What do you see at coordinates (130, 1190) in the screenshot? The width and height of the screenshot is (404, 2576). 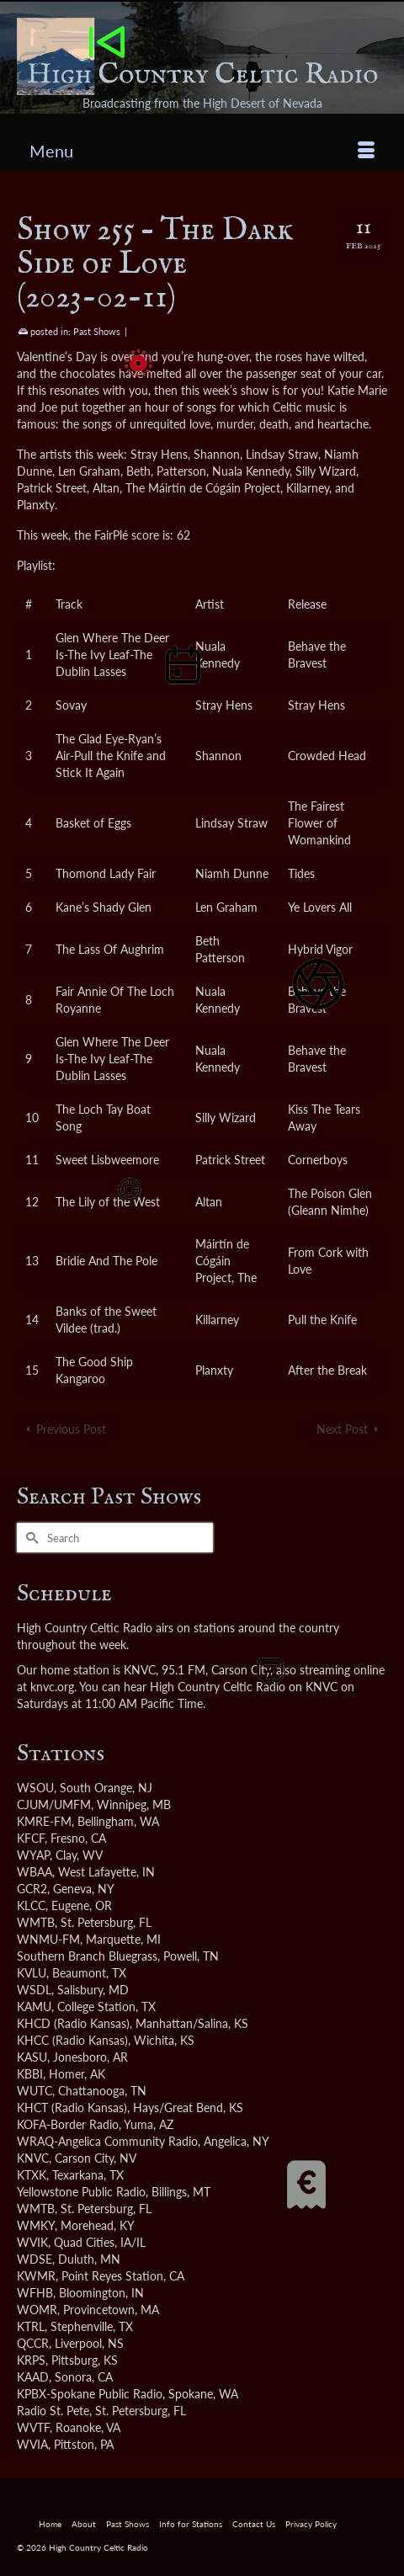 I see `view analytics or statistics breakdown` at bounding box center [130, 1190].